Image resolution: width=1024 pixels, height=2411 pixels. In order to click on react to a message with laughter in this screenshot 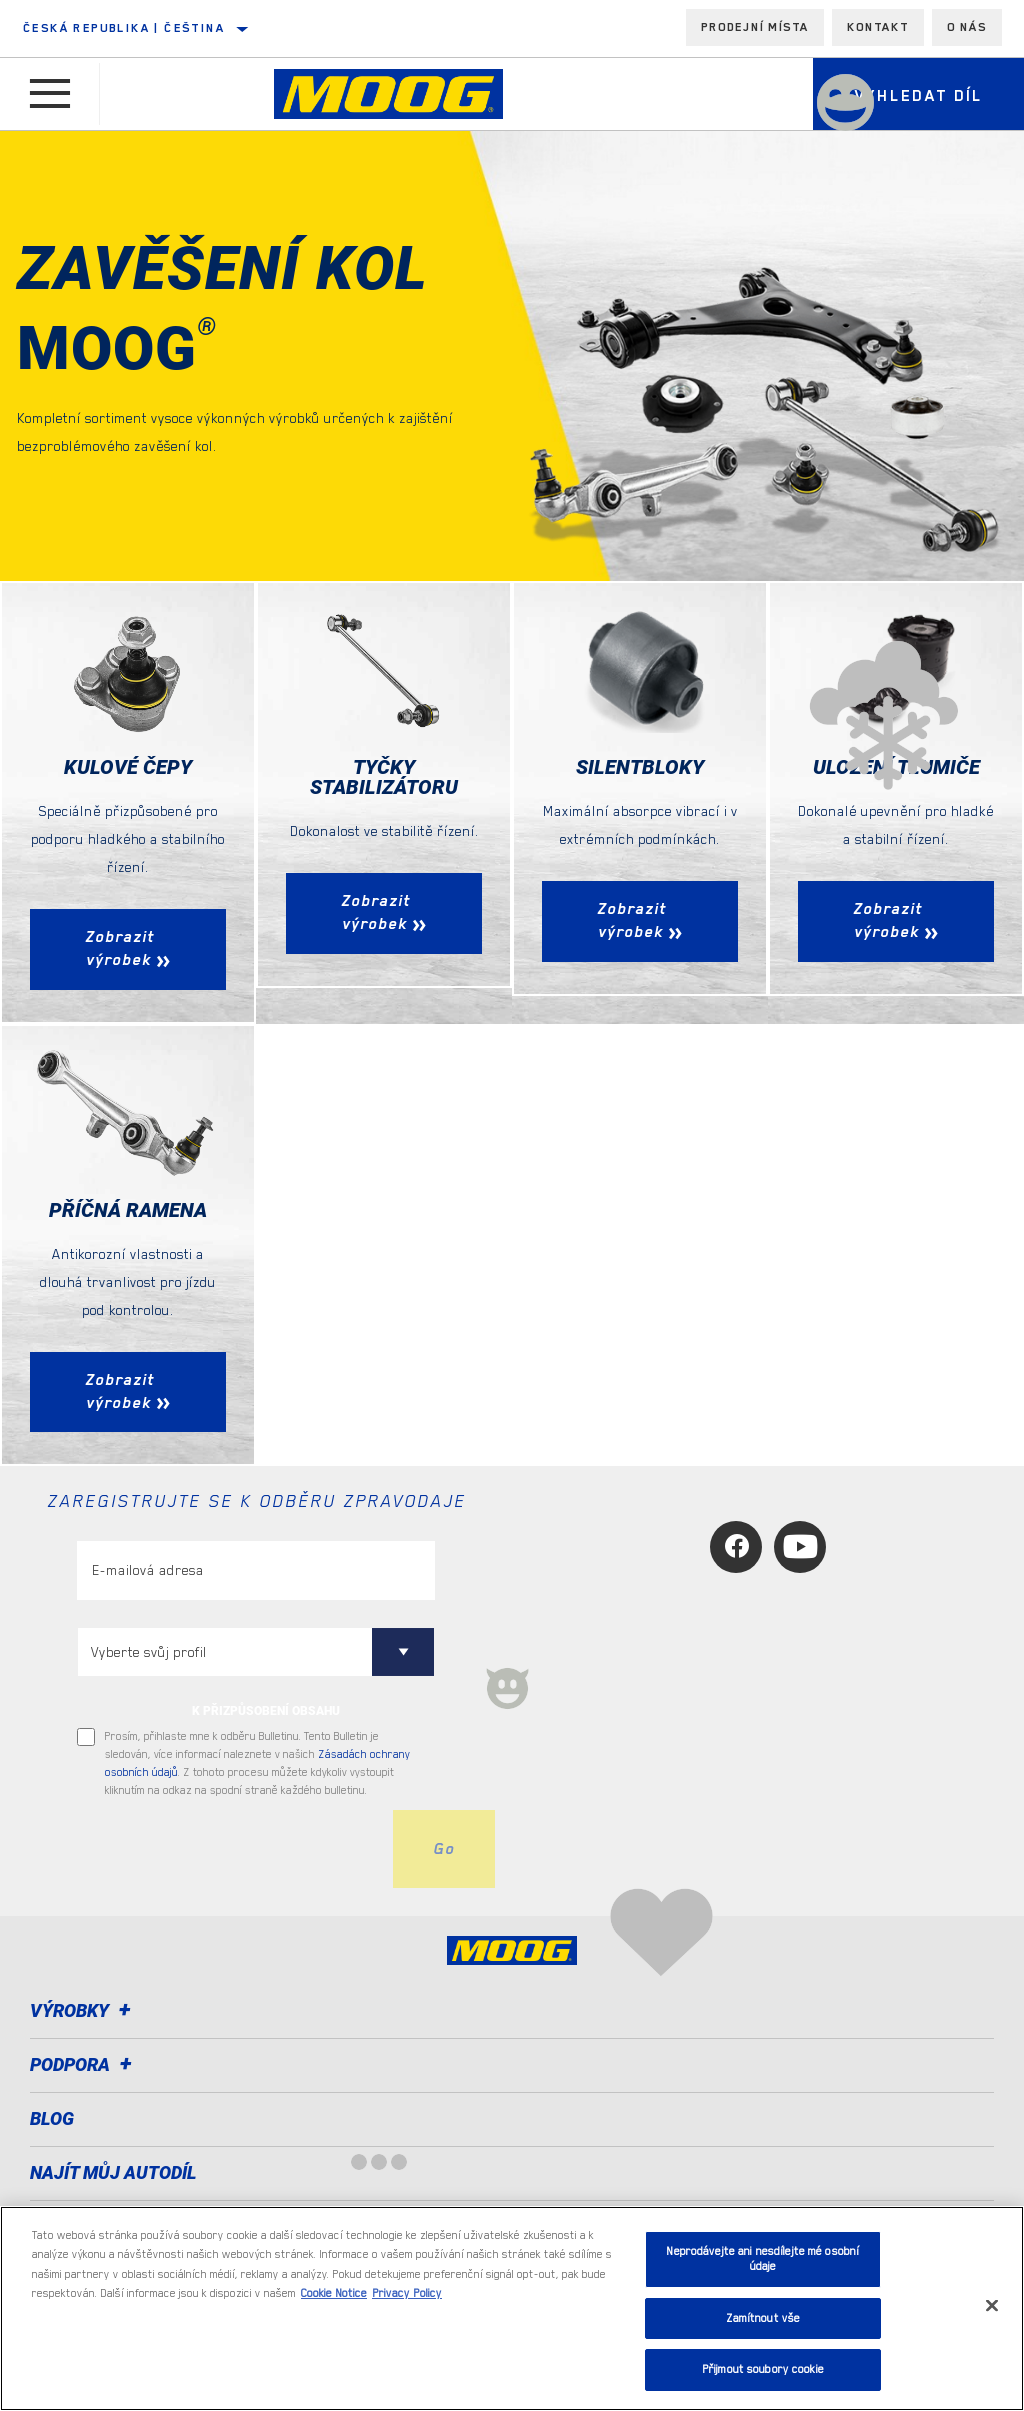, I will do `click(845, 102)`.